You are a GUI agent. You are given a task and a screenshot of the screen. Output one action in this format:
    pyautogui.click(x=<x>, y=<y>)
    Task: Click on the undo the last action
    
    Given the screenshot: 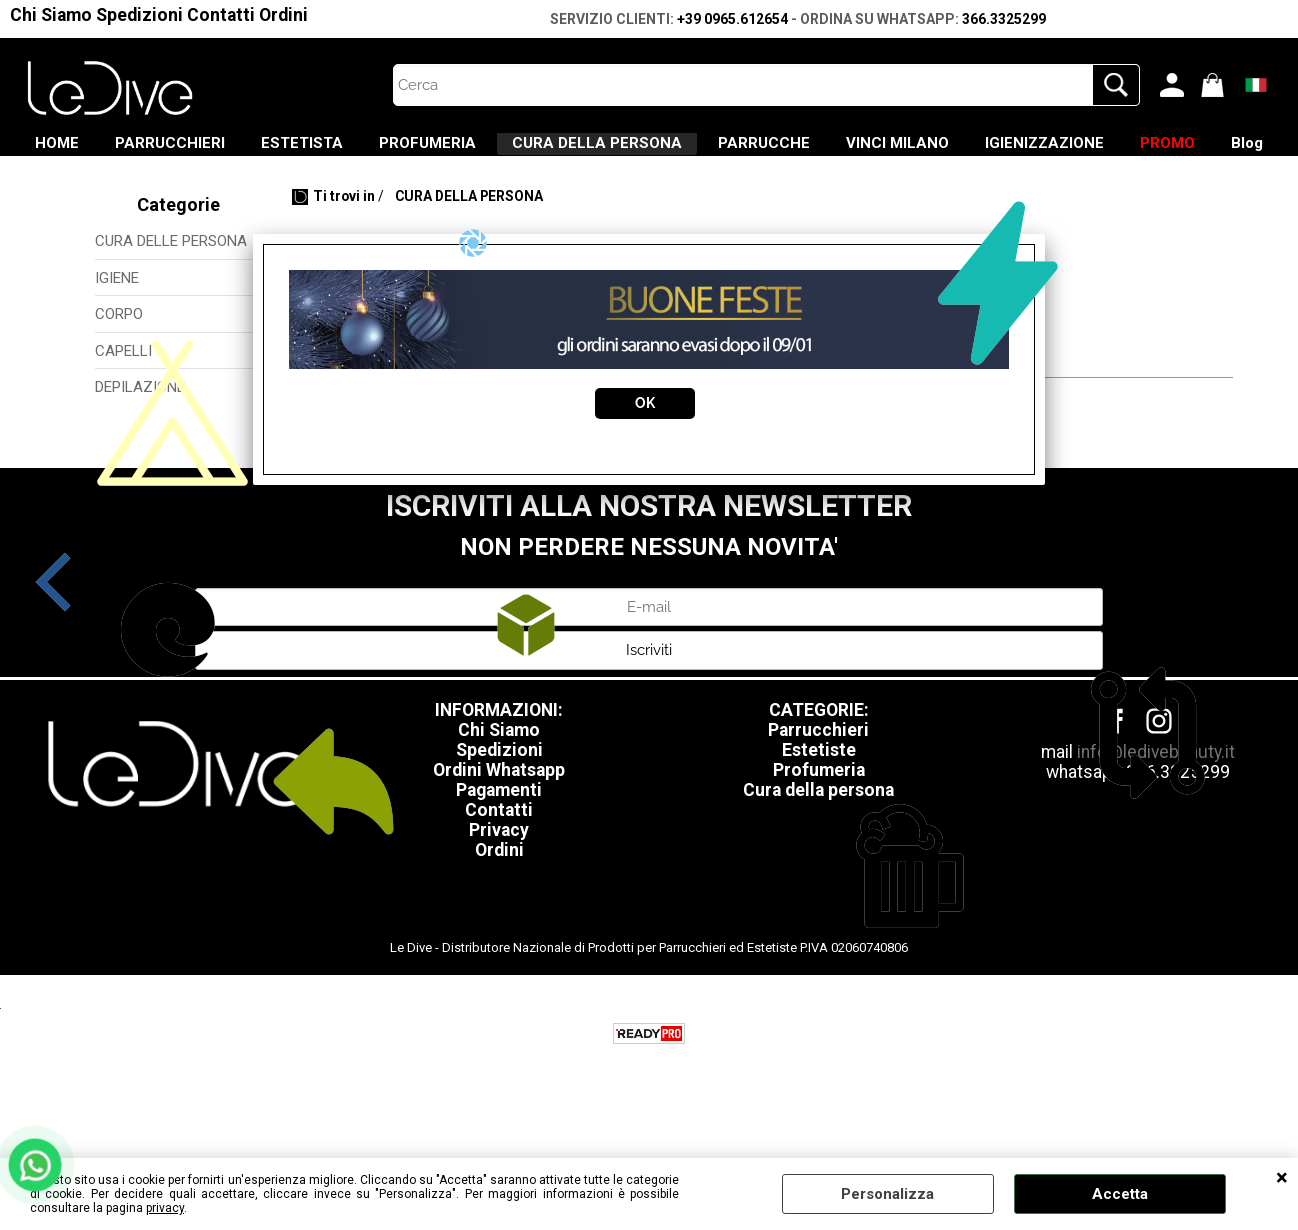 What is the action you would take?
    pyautogui.click(x=333, y=781)
    